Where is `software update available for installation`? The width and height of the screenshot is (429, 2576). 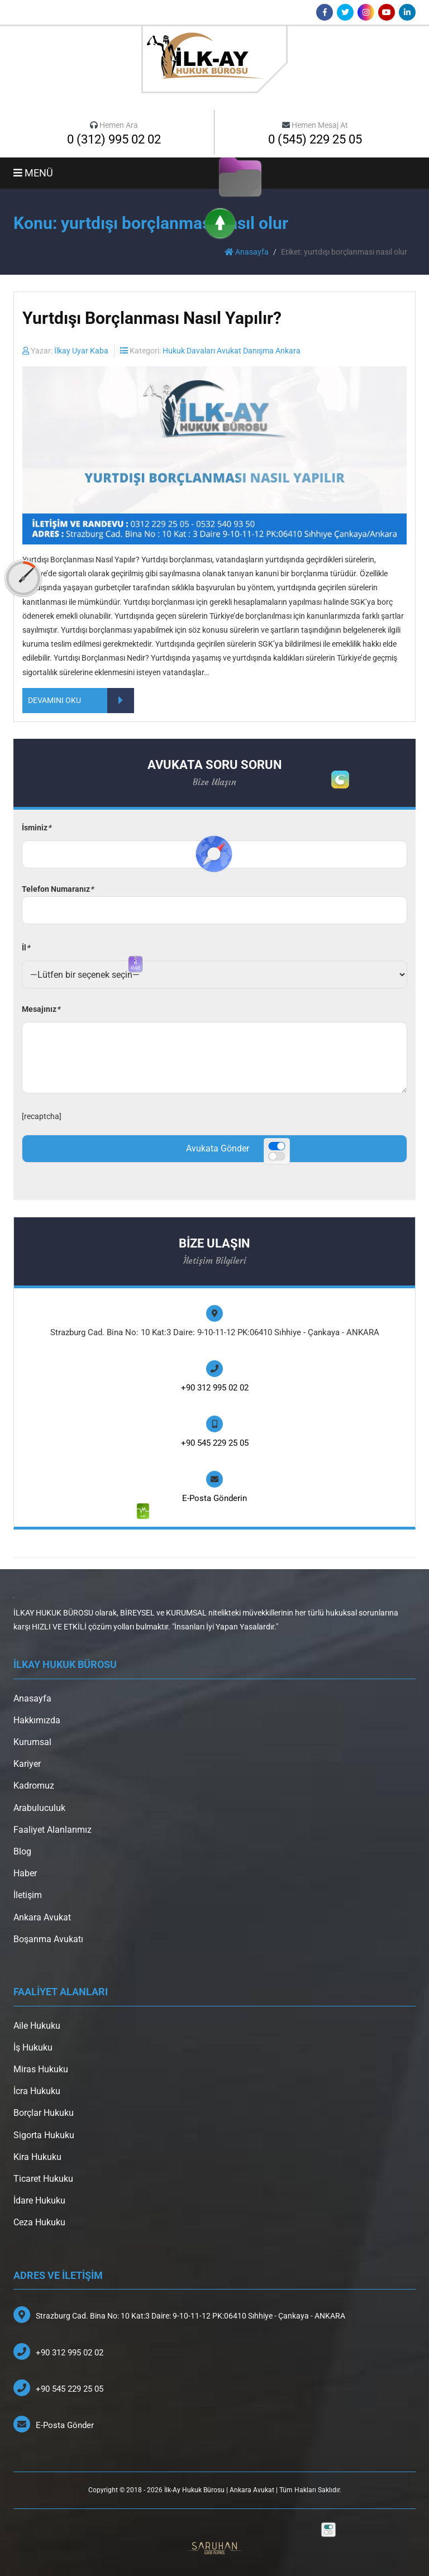 software update available for installation is located at coordinates (220, 223).